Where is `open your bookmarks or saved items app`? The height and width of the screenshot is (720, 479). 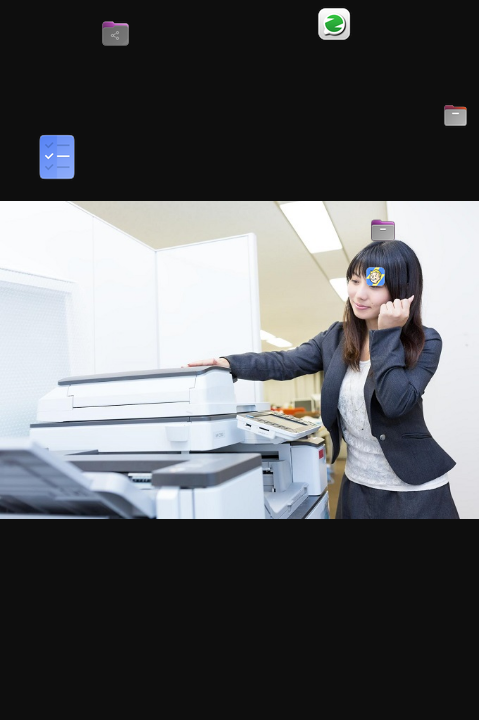
open your bookmarks or saved items app is located at coordinates (57, 157).